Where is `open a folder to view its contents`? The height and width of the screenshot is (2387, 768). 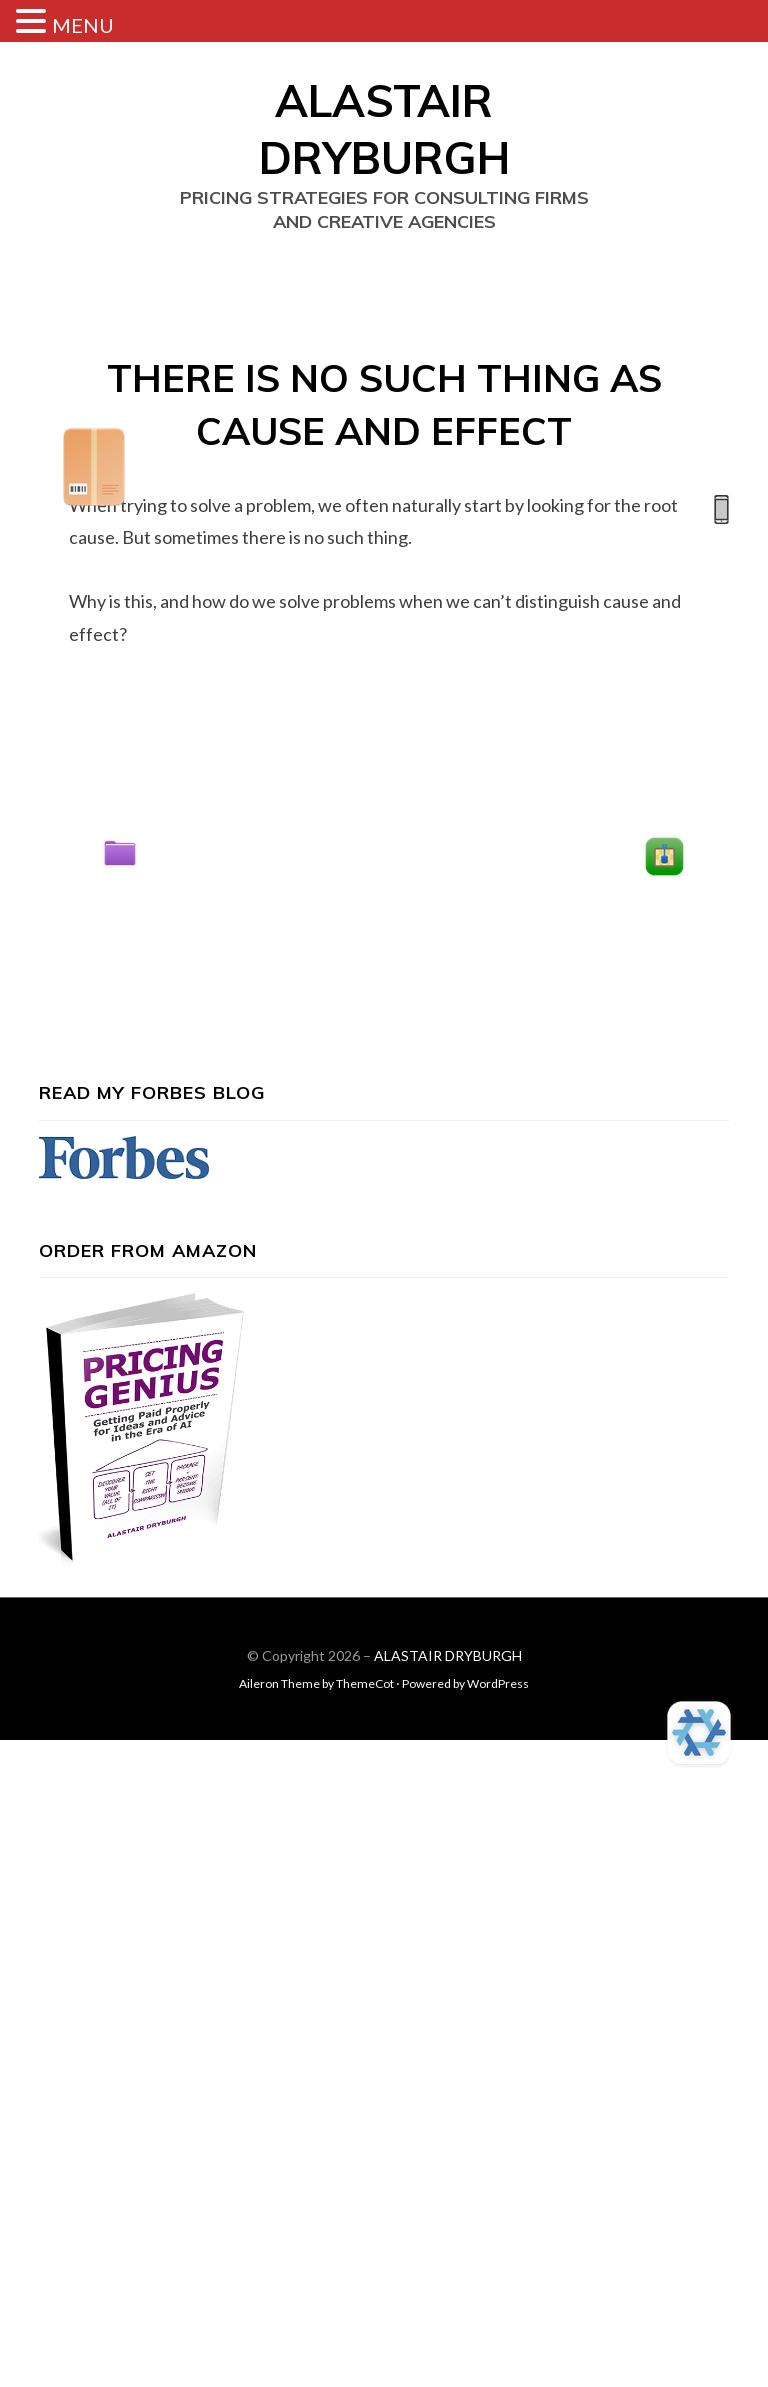
open a folder to view its contents is located at coordinates (120, 853).